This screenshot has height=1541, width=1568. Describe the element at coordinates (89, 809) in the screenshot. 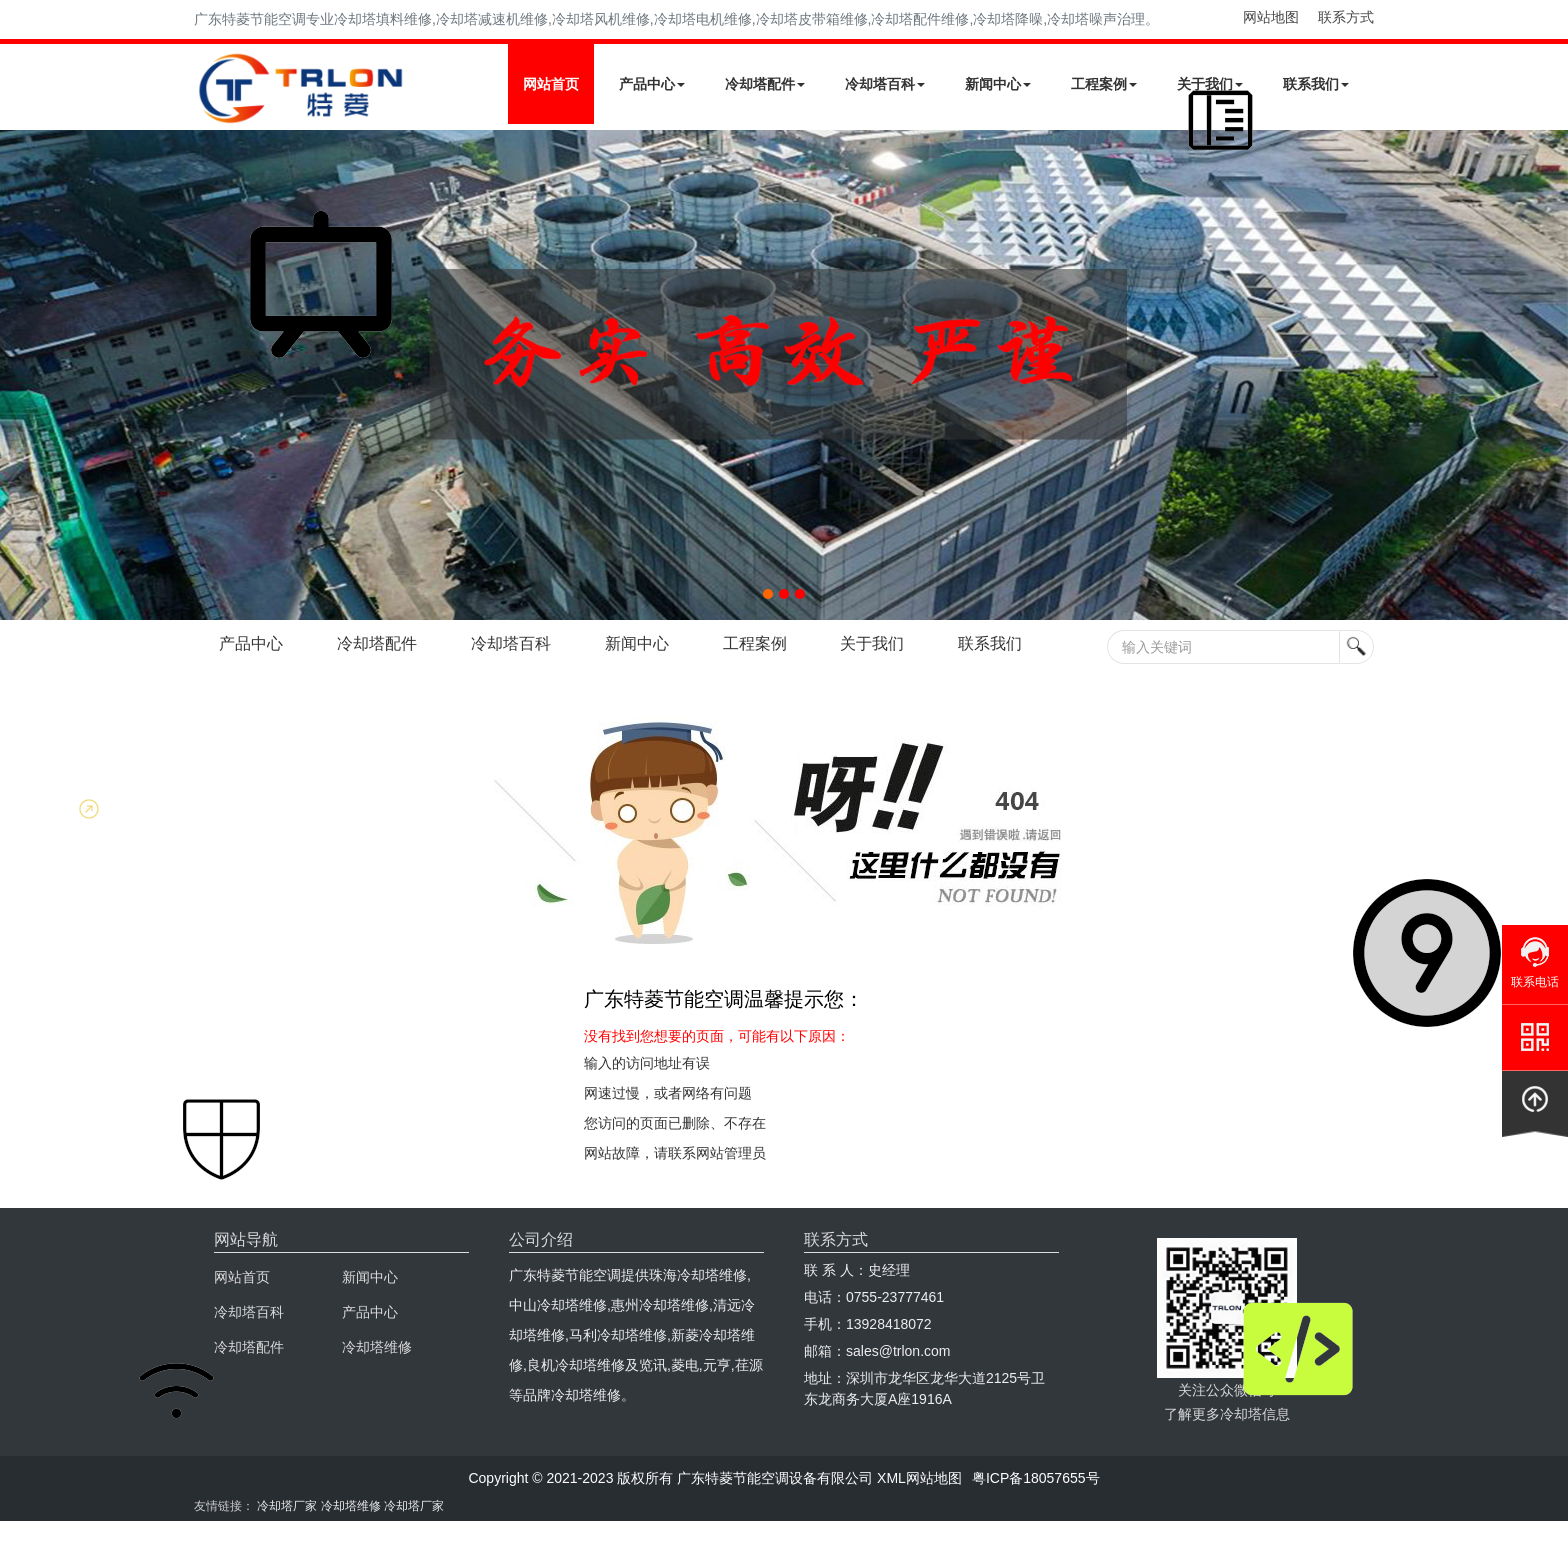

I see `open link in new tab or window` at that location.